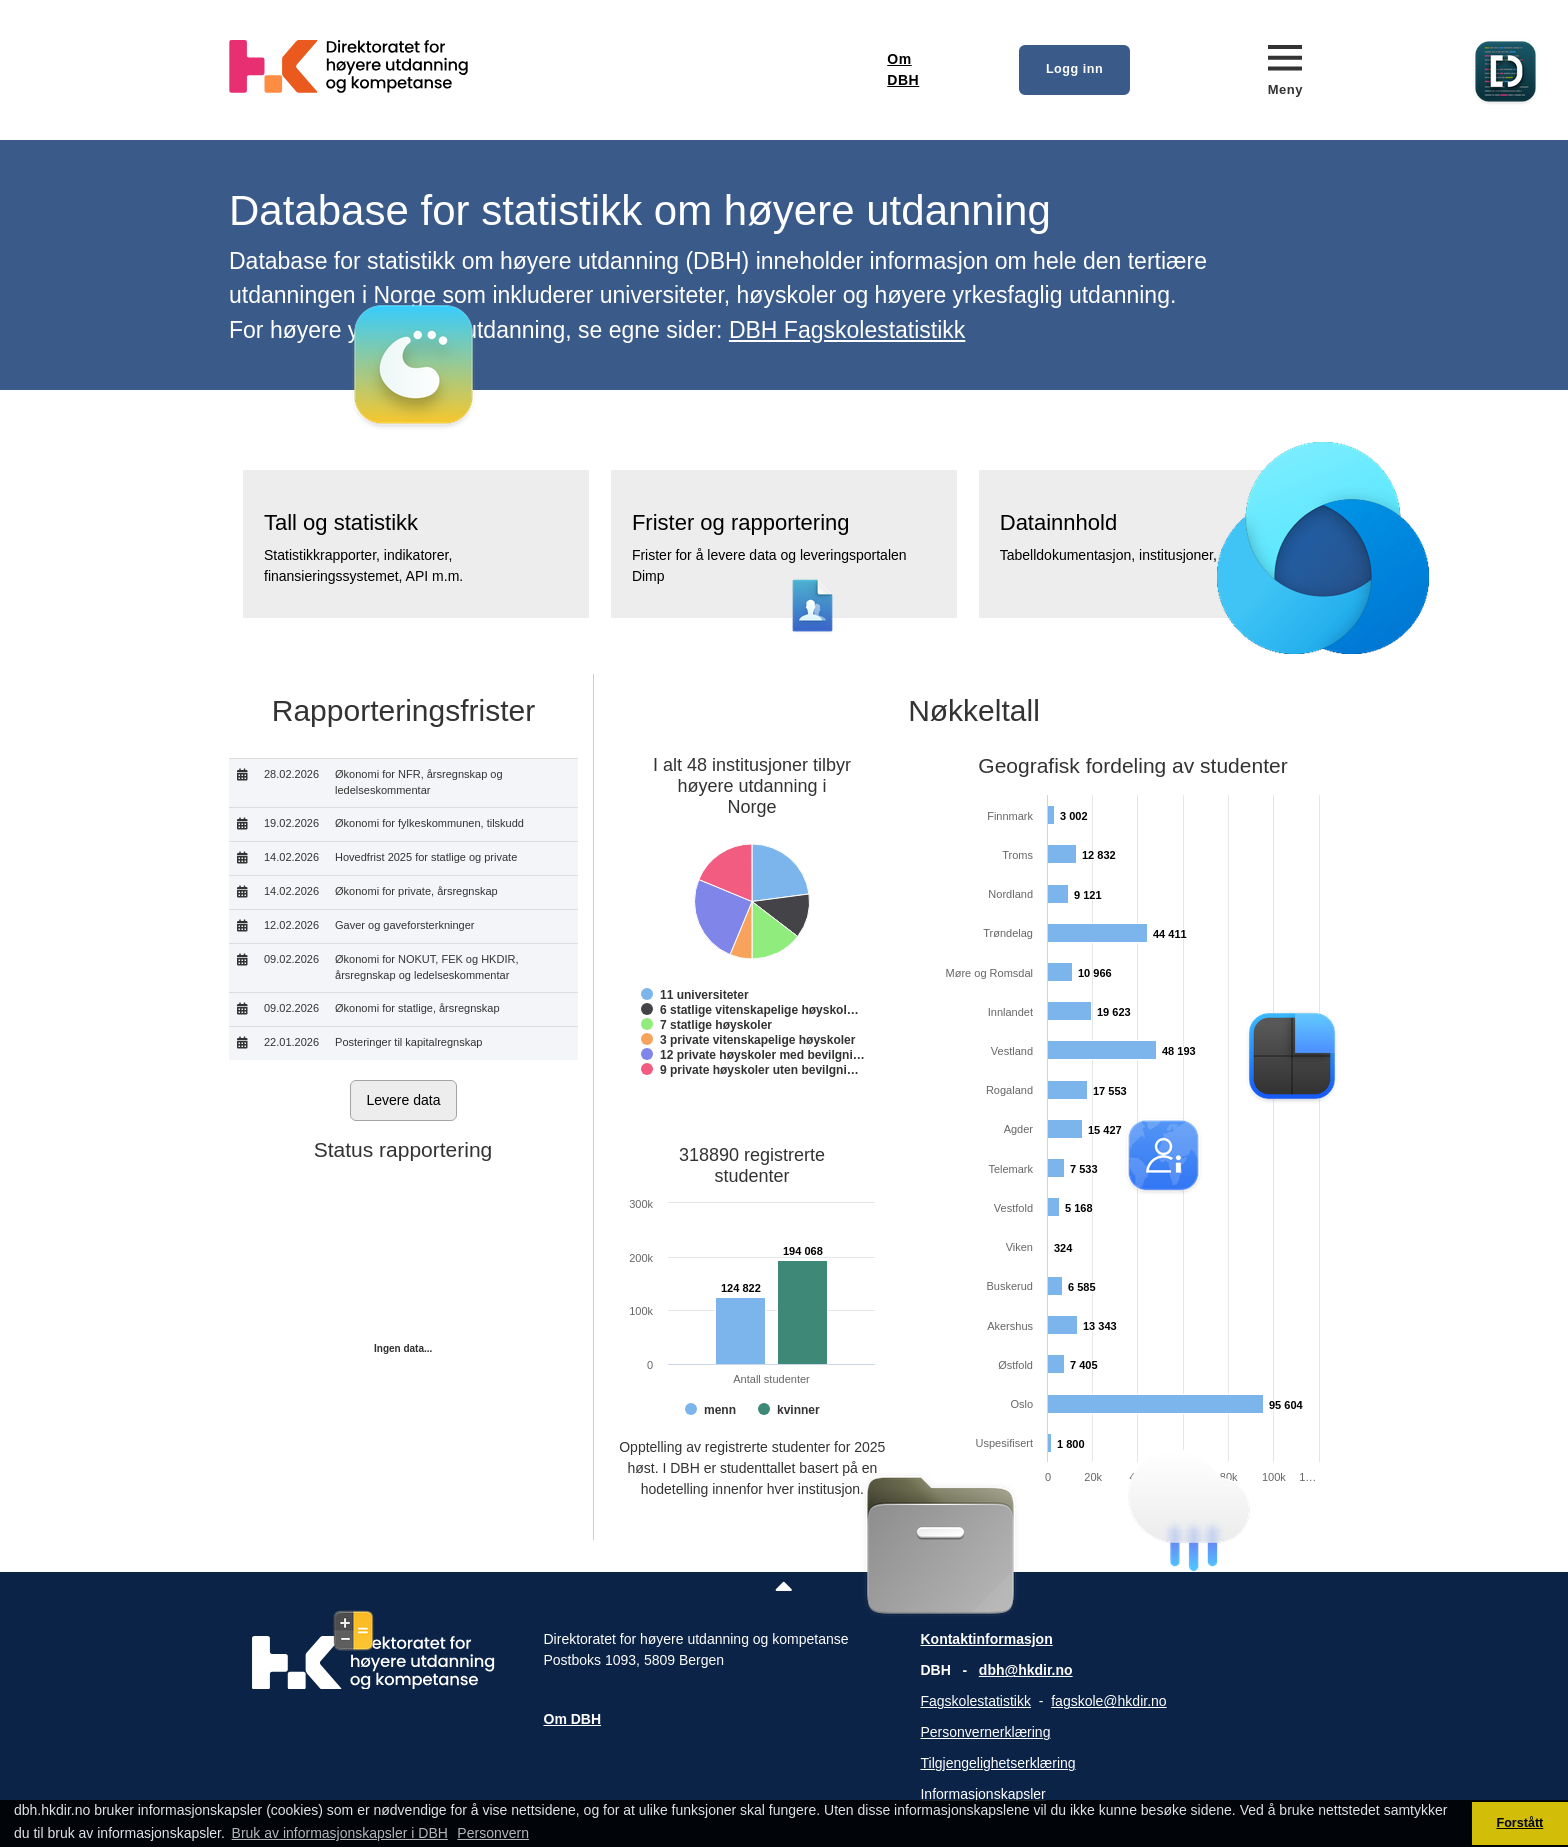 The image size is (1568, 1847). I want to click on user data or contacts file, so click(812, 605).